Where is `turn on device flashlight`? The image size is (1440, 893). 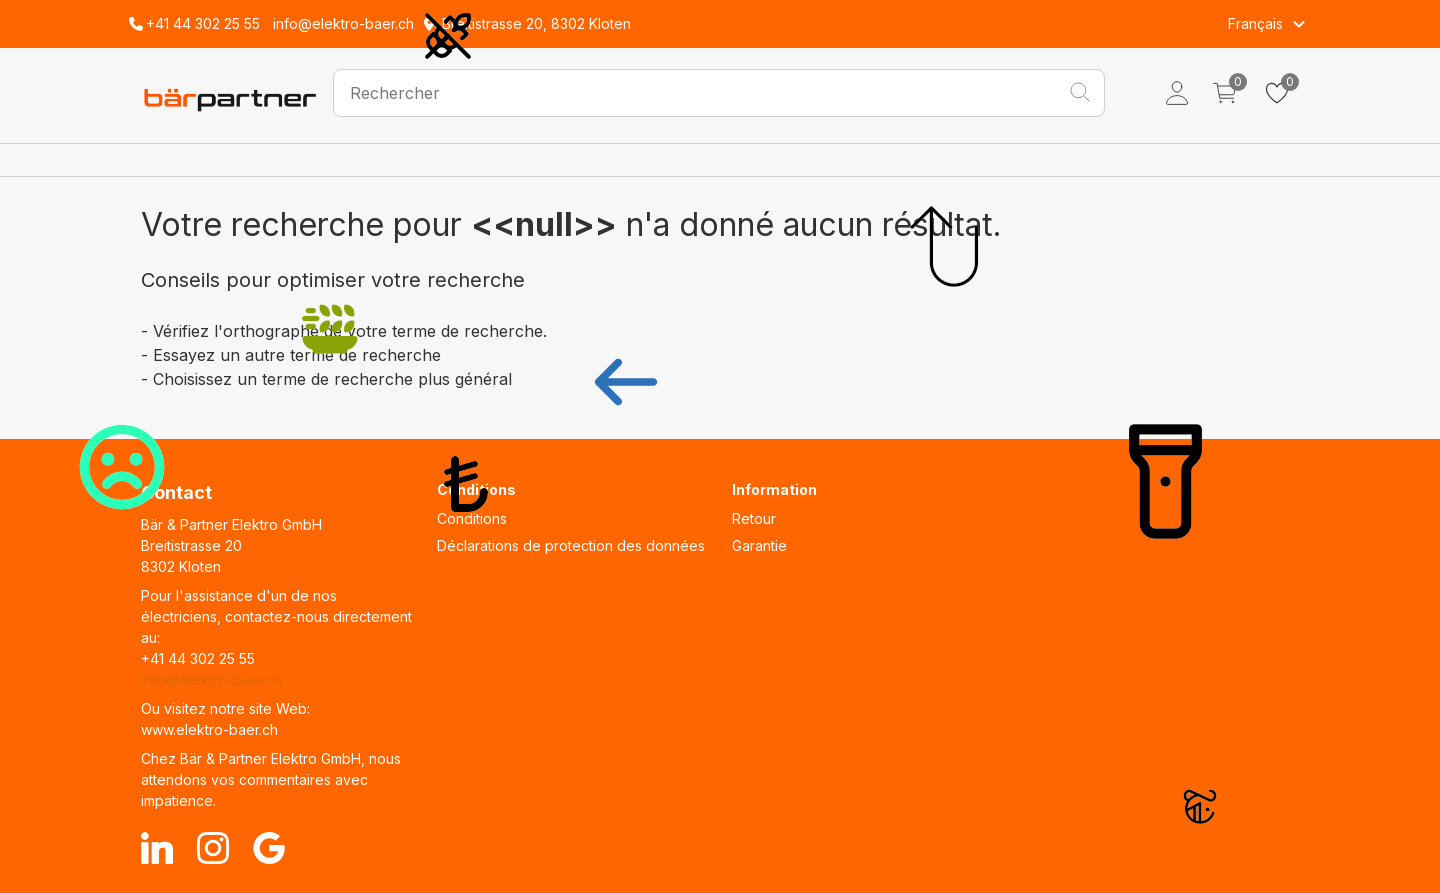
turn on device flashlight is located at coordinates (1165, 481).